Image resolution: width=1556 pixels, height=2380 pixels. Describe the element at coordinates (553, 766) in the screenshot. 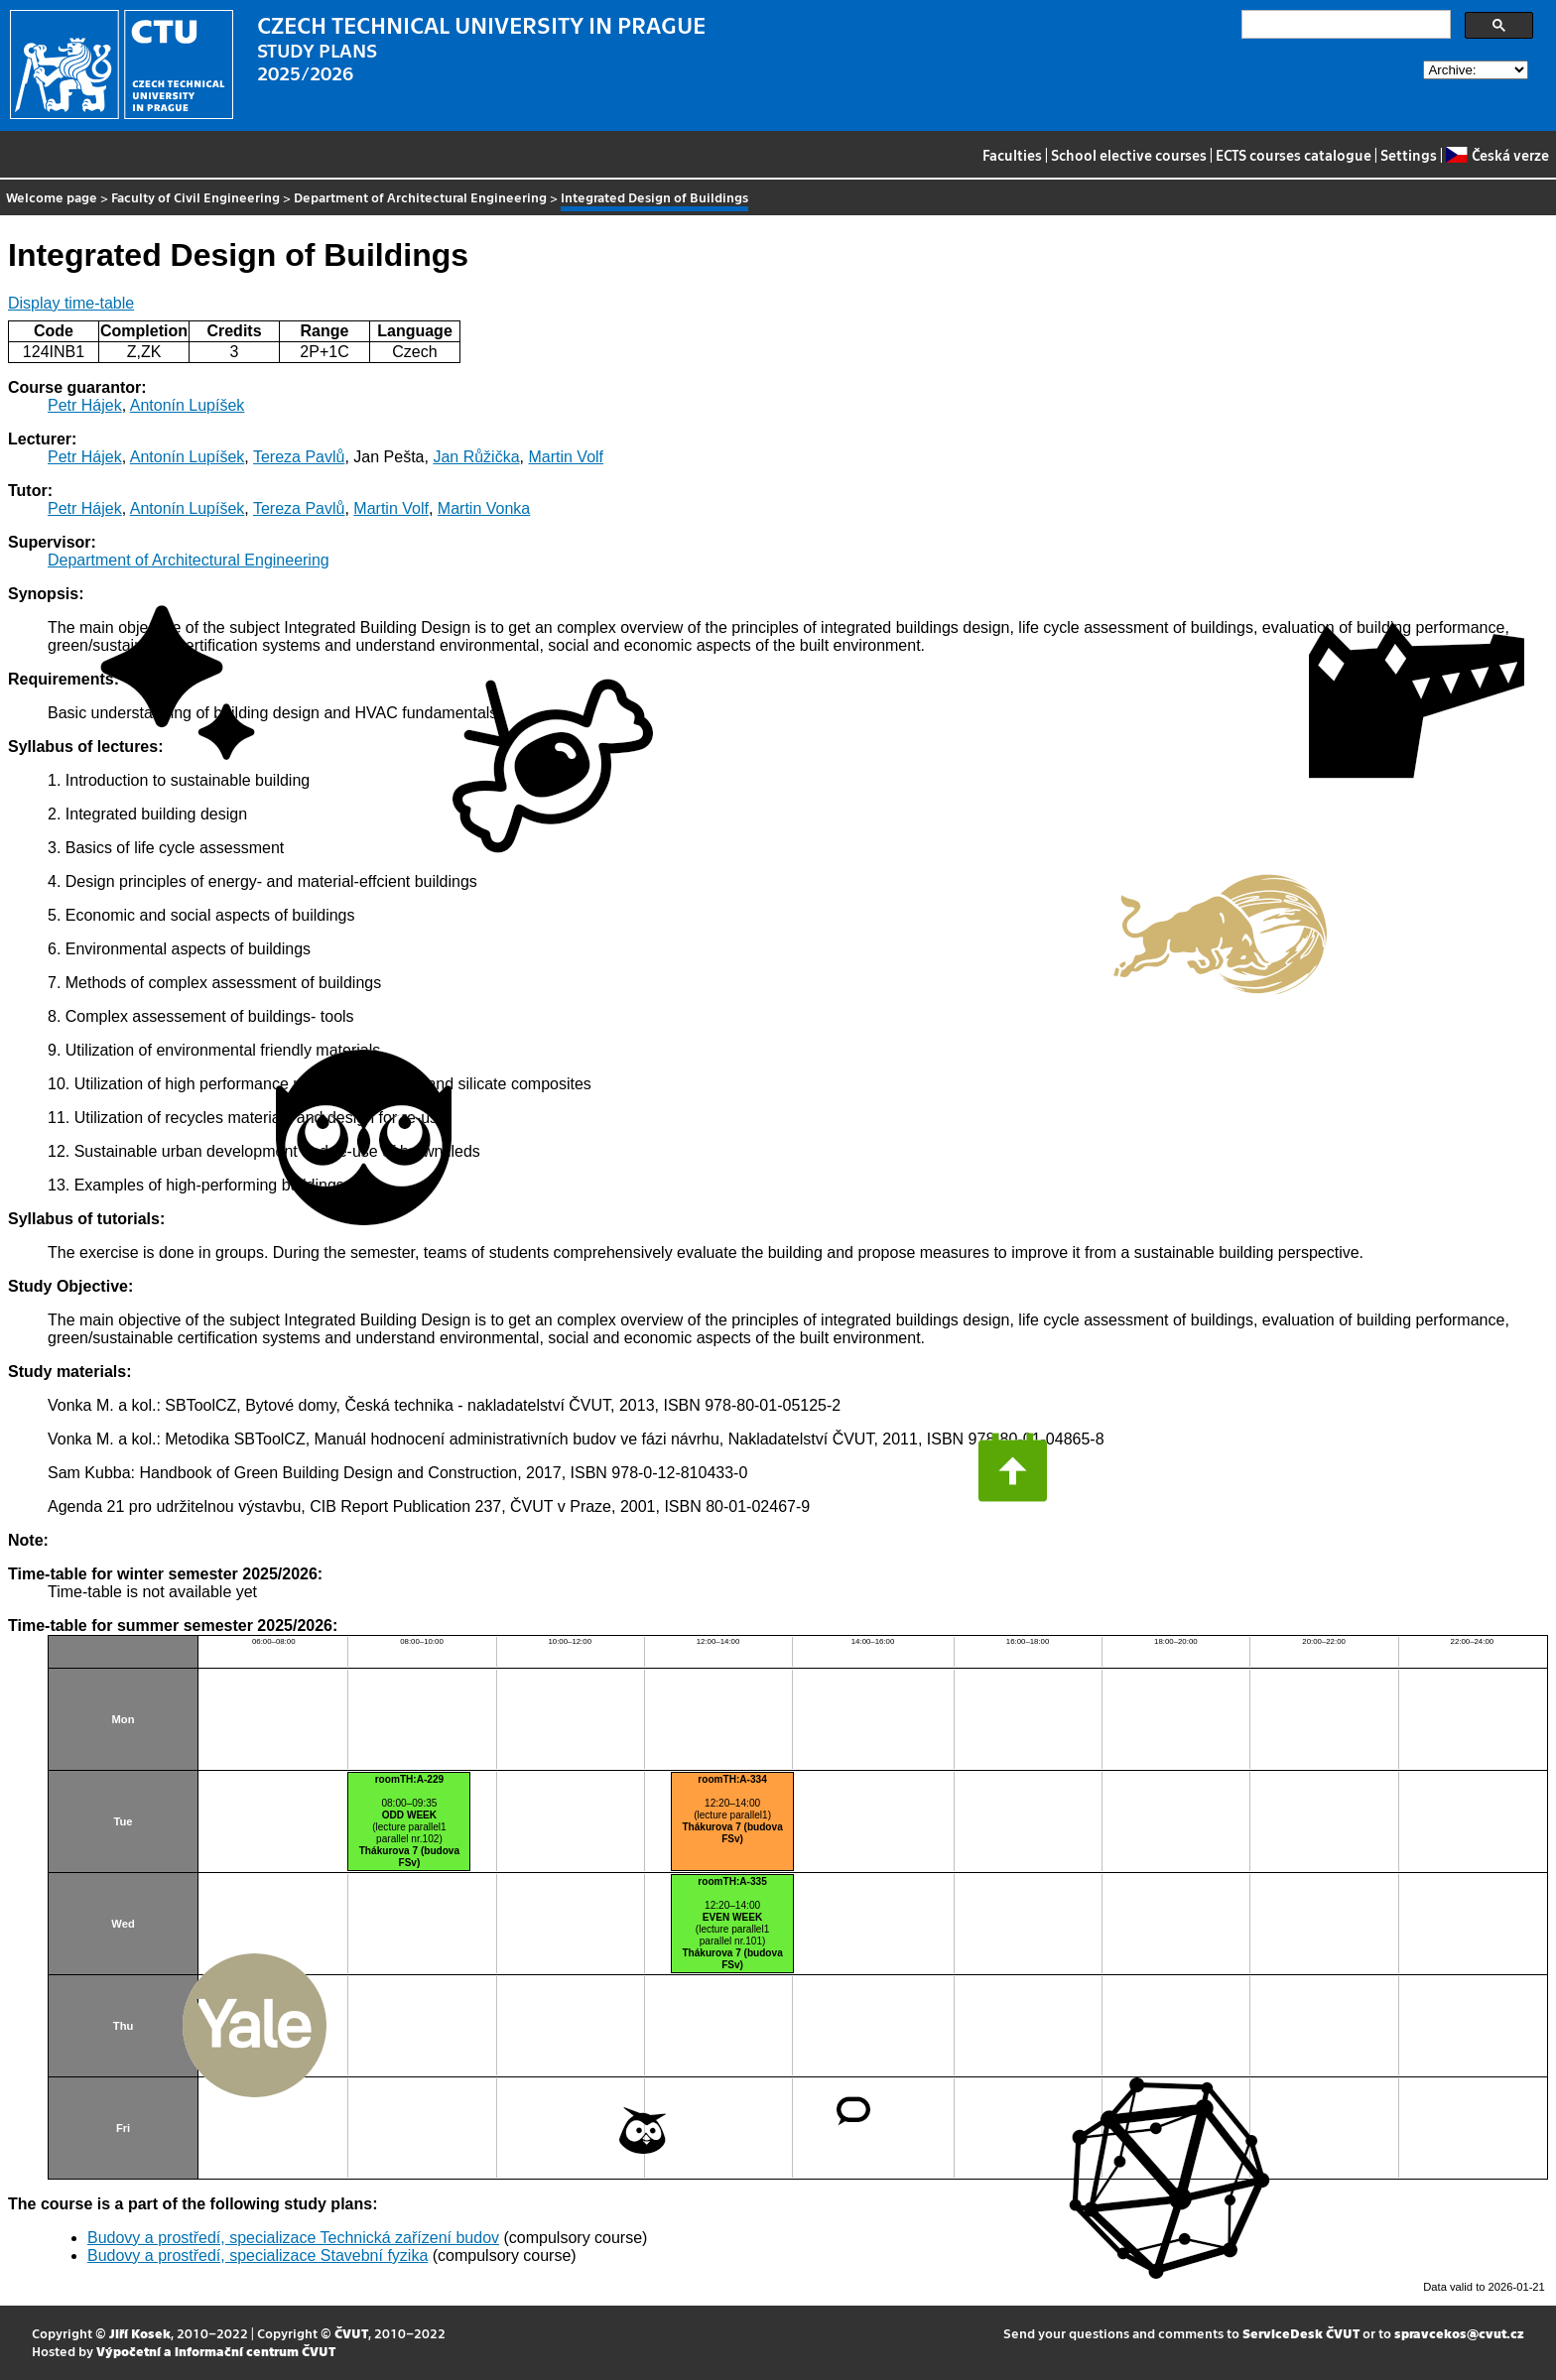

I see `suitest logo - test automation platform branding` at that location.